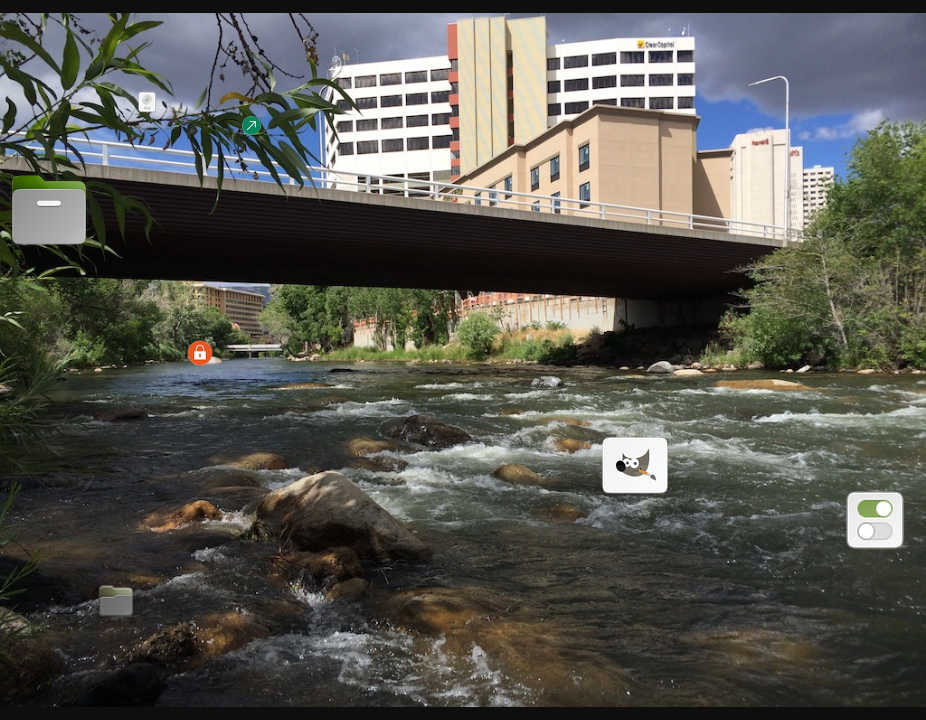 The height and width of the screenshot is (720, 926). What do you see at coordinates (116, 600) in the screenshot?
I see `indicates a folder is currently open or expanded` at bounding box center [116, 600].